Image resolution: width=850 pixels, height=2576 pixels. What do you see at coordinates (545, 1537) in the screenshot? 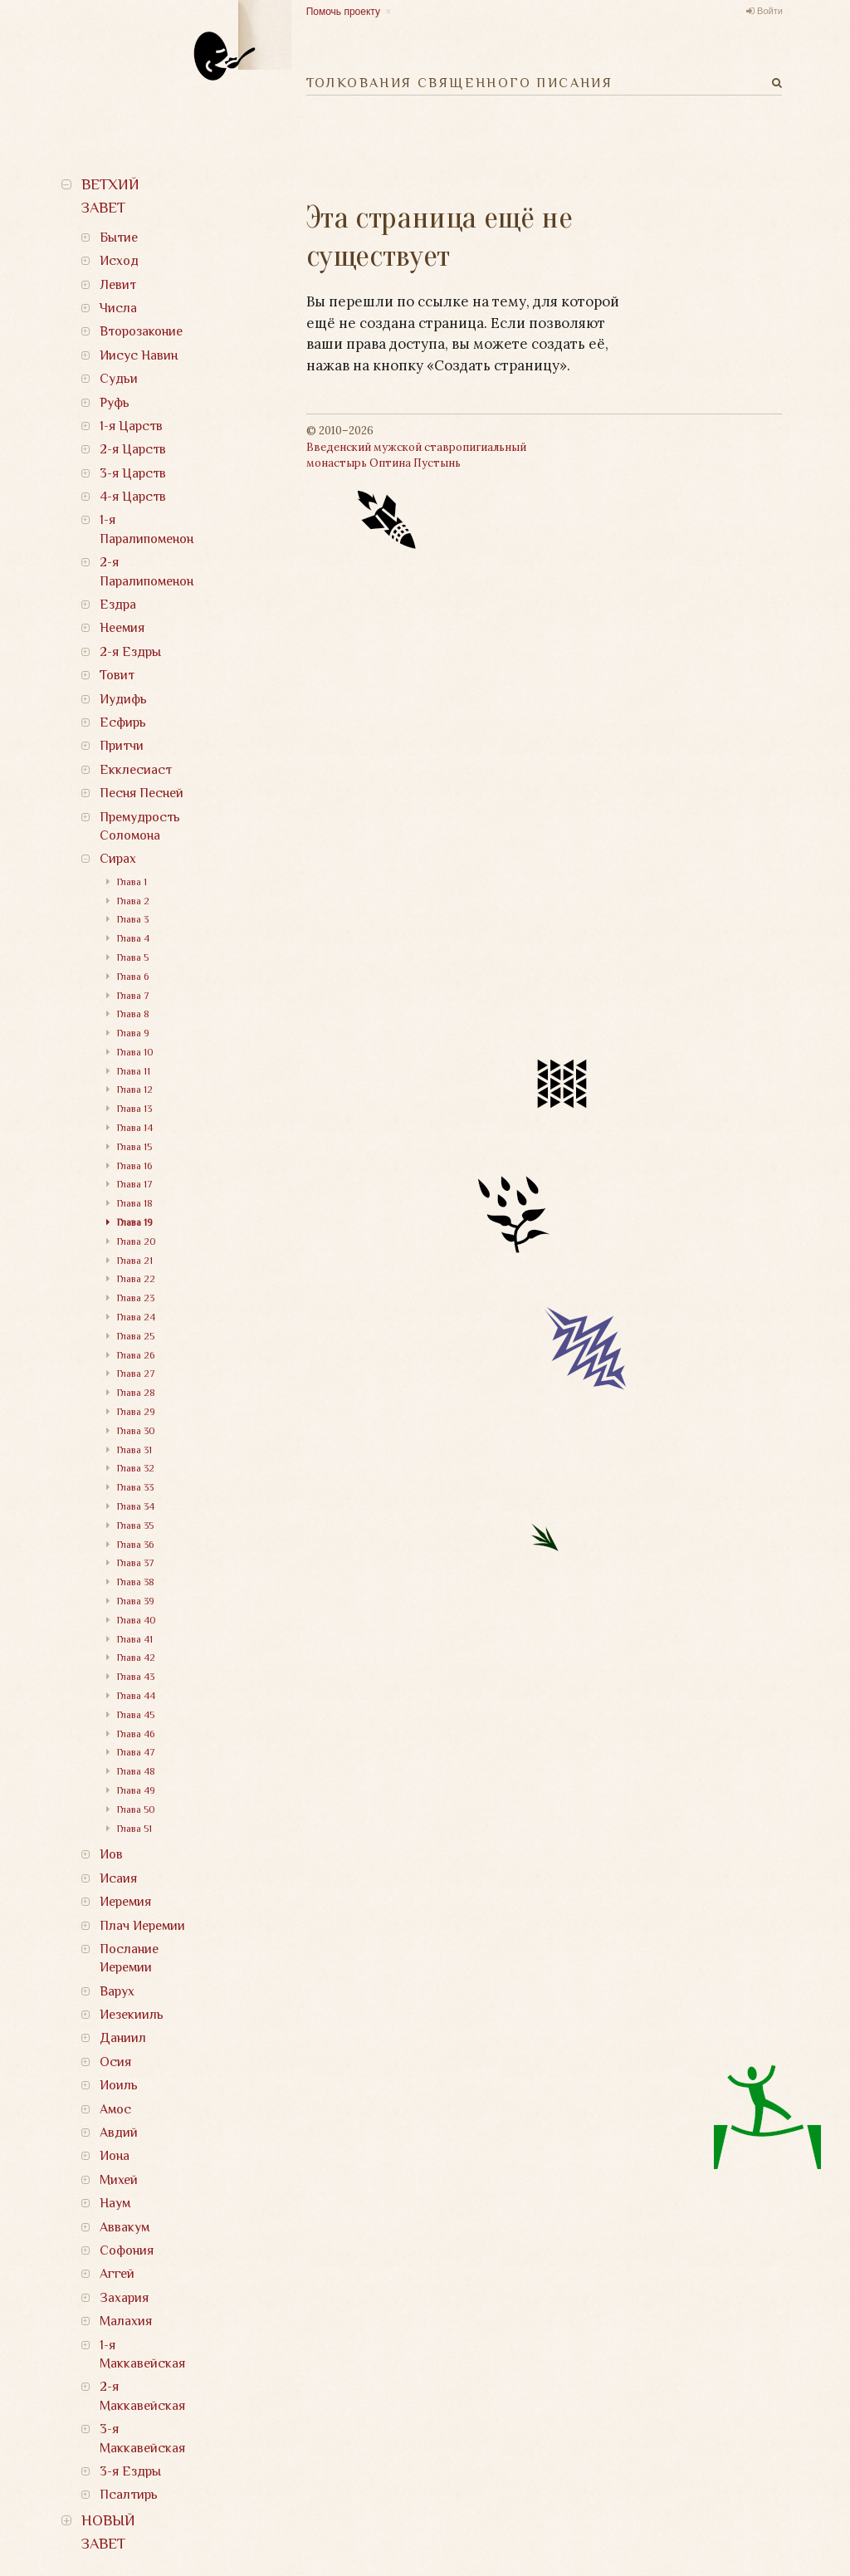
I see `equip or select paper arrows as ammunition` at bounding box center [545, 1537].